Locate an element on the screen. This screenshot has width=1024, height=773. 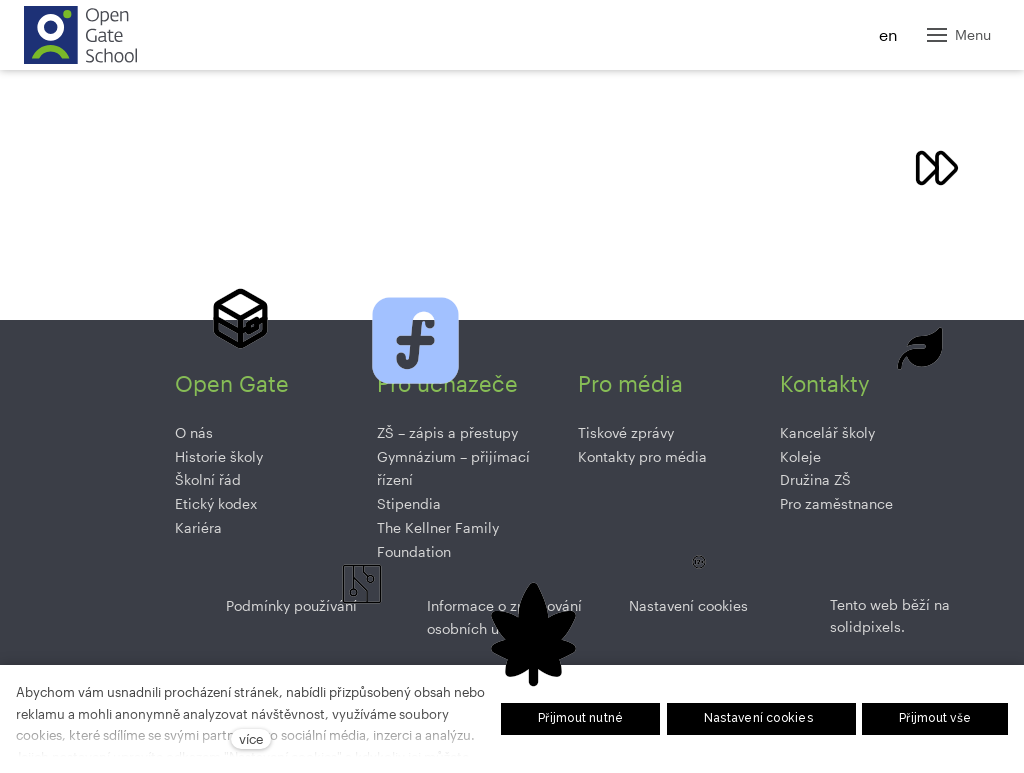
indicates cannabis-related content or products is located at coordinates (533, 634).